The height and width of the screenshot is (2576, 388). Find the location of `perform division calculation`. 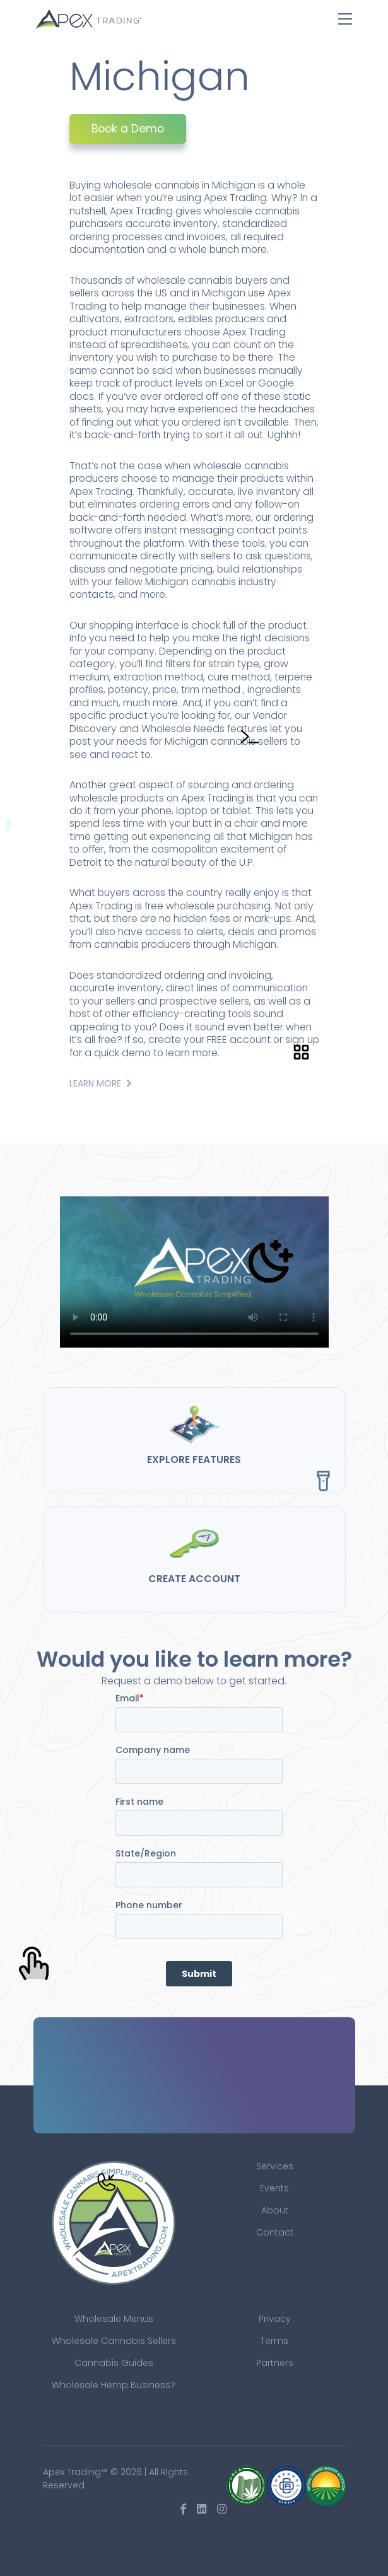

perform division calculation is located at coordinates (8, 825).